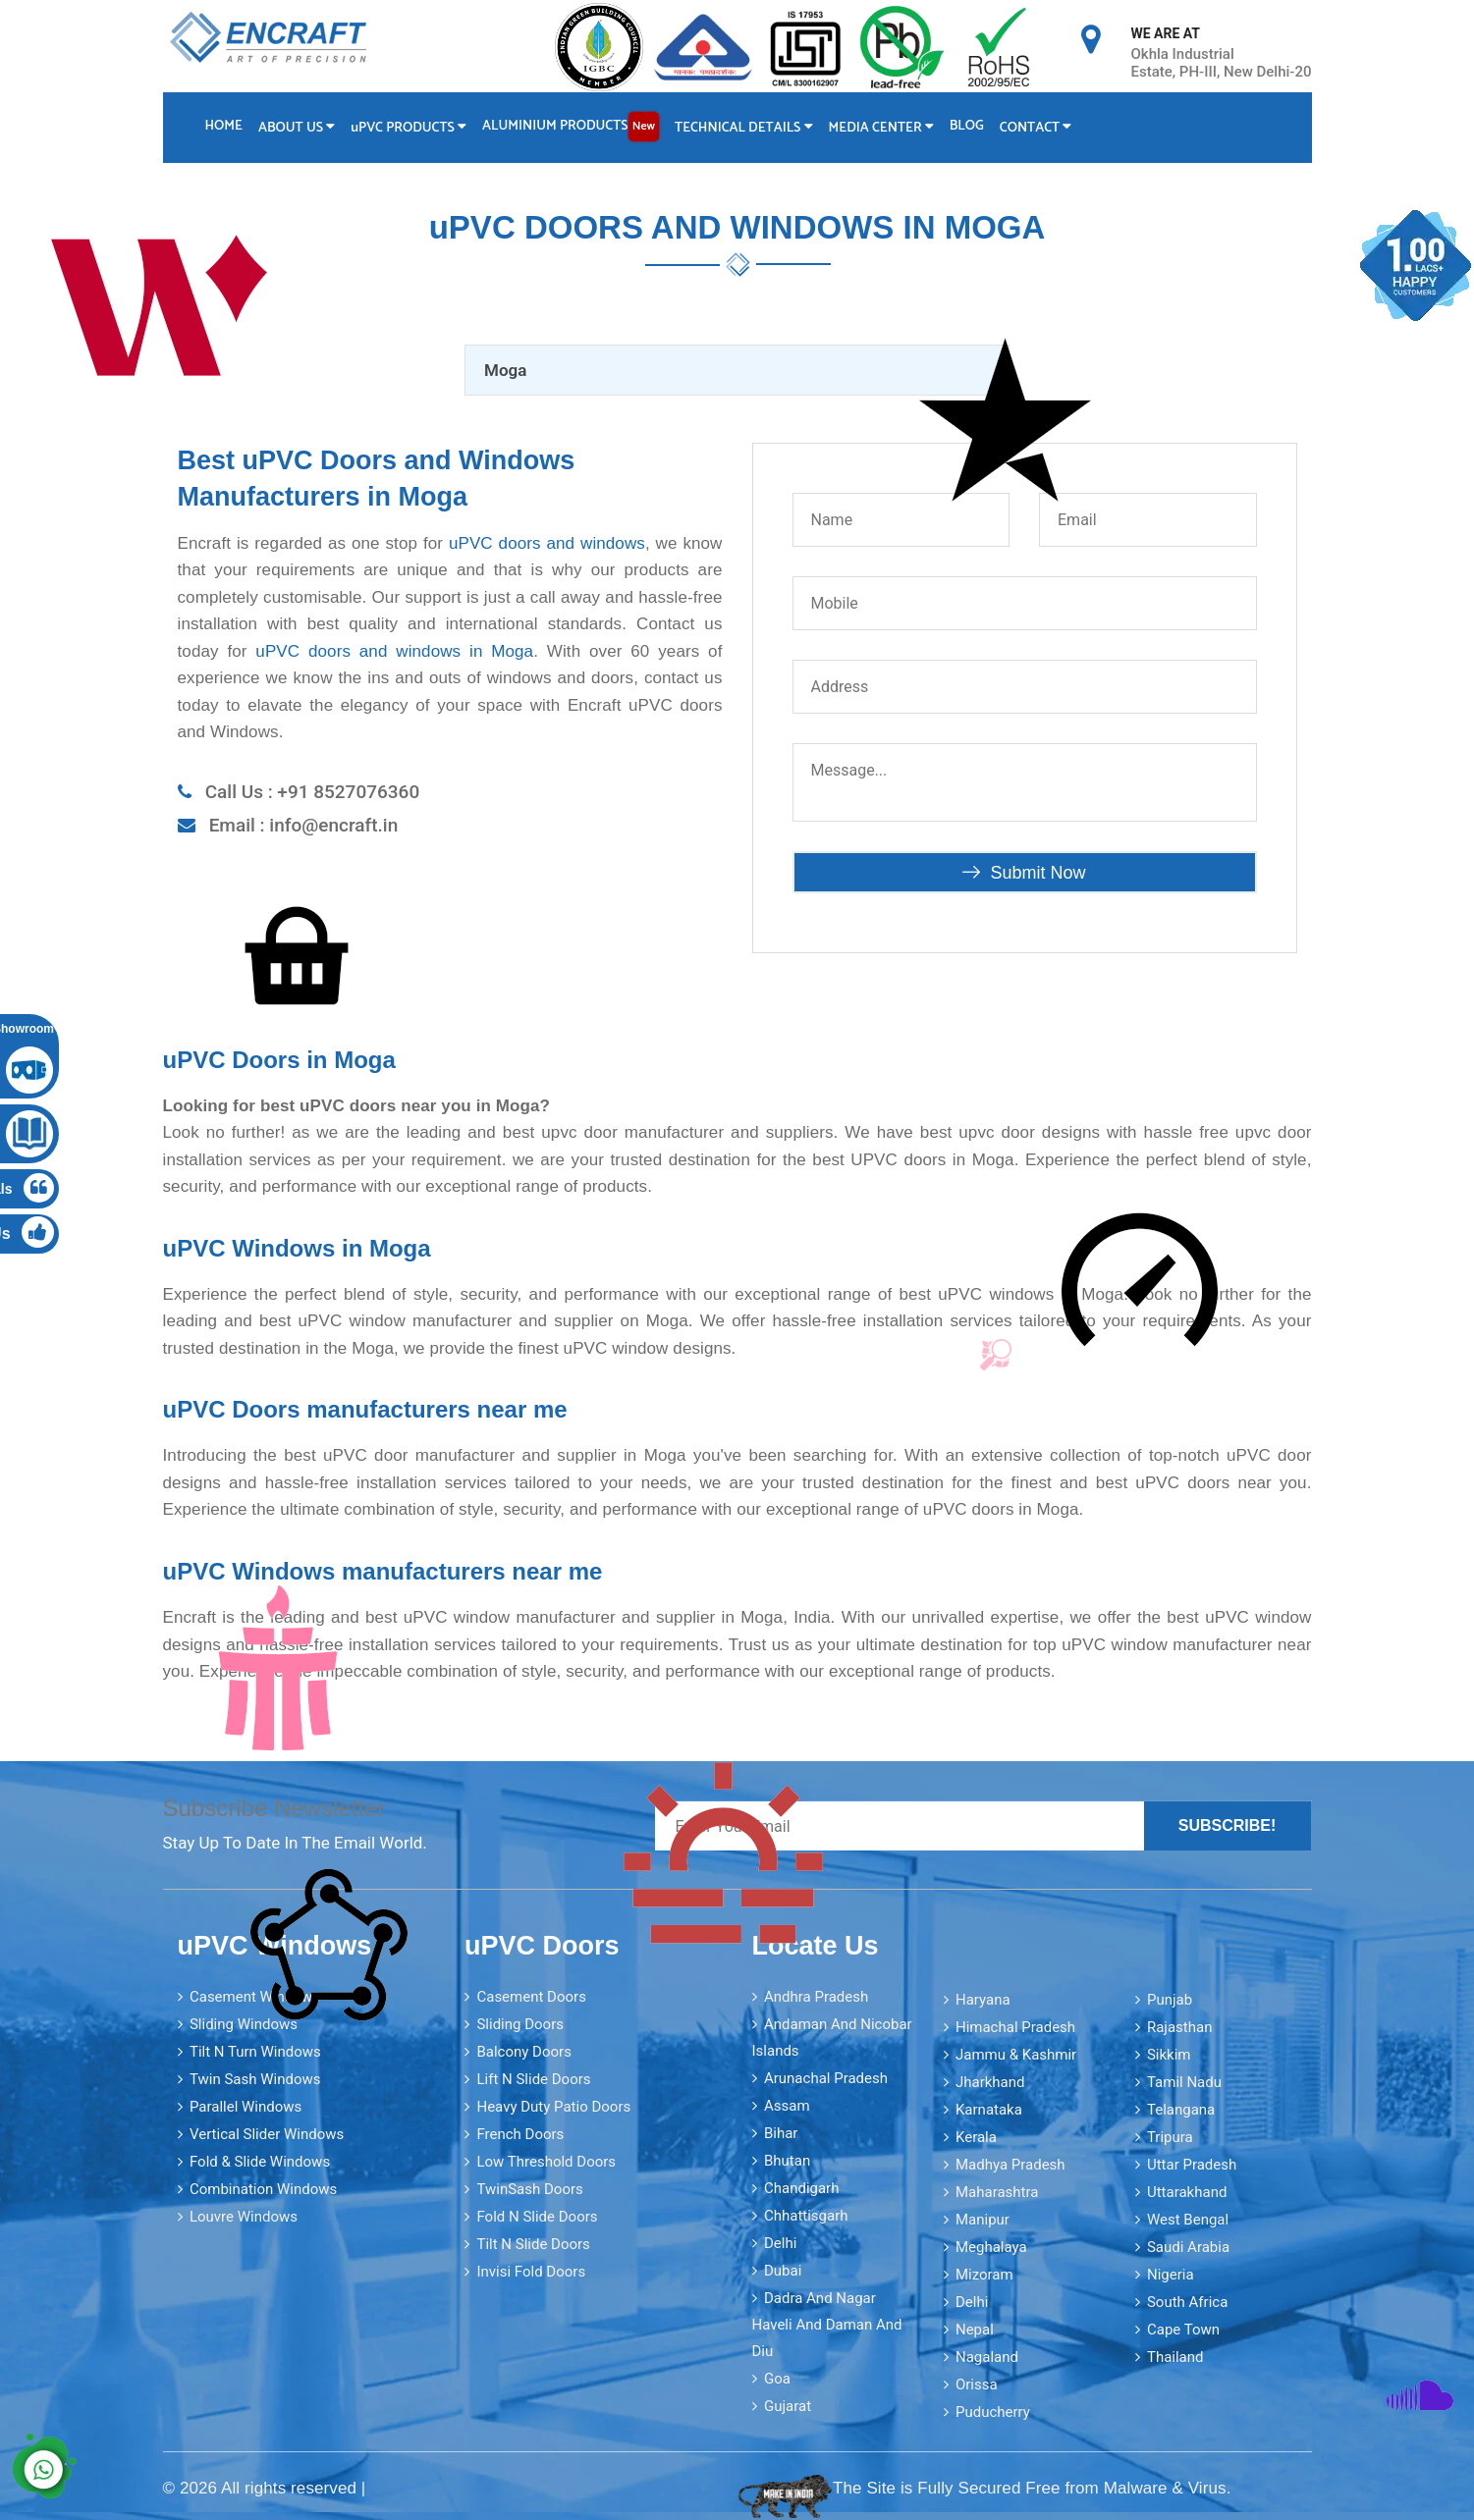 The image size is (1474, 2520). Describe the element at coordinates (996, 1355) in the screenshot. I see `open OpenStreetMap application` at that location.